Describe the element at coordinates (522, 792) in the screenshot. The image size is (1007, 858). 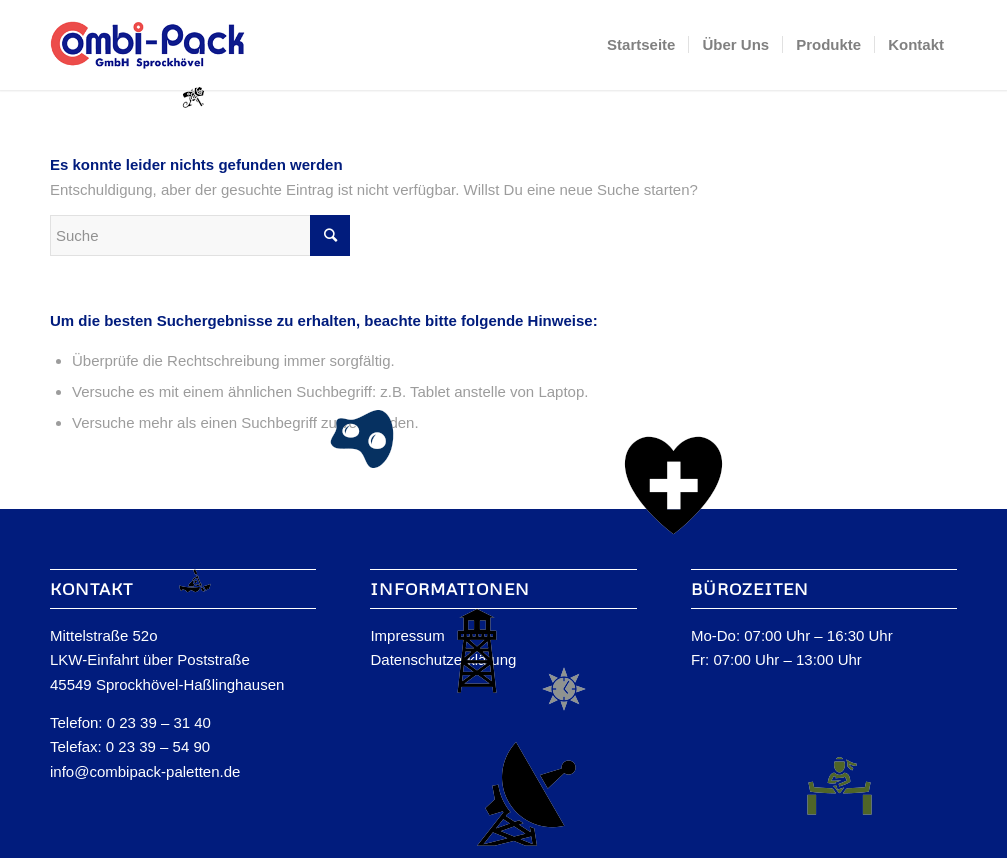
I see `access radar or scanning features` at that location.